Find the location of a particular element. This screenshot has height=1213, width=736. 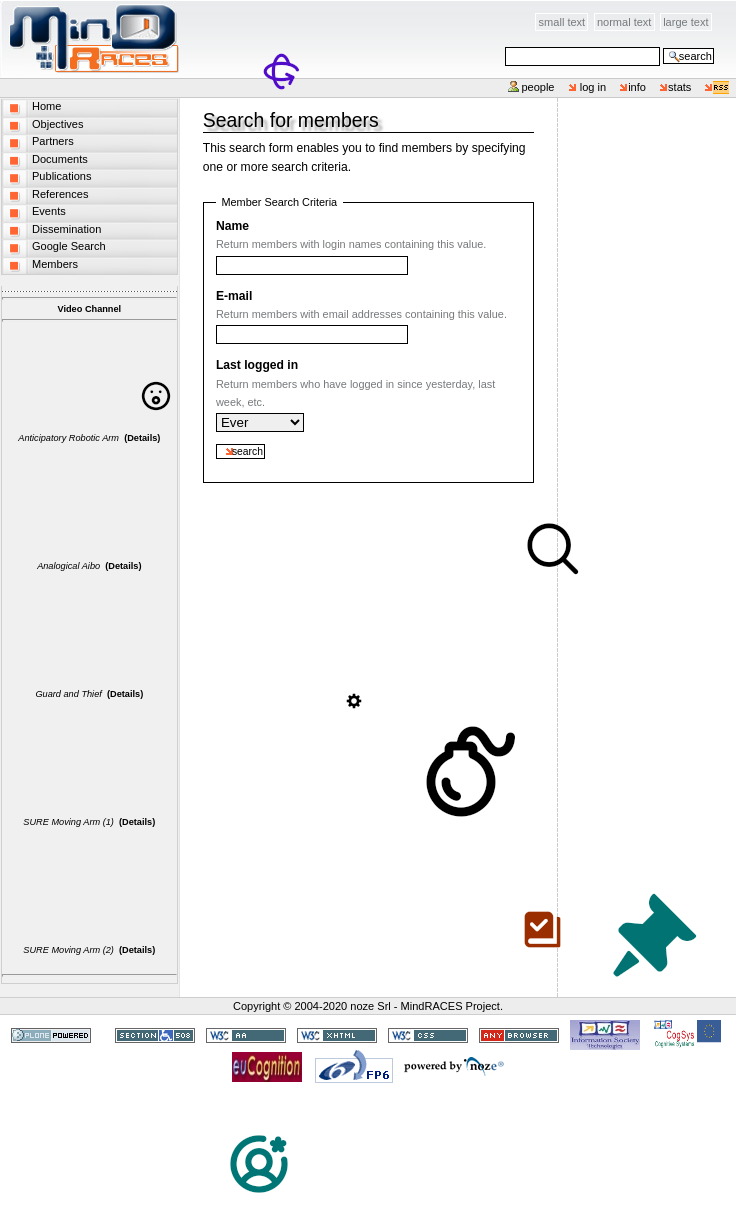

pin a message to the channel is located at coordinates (650, 940).